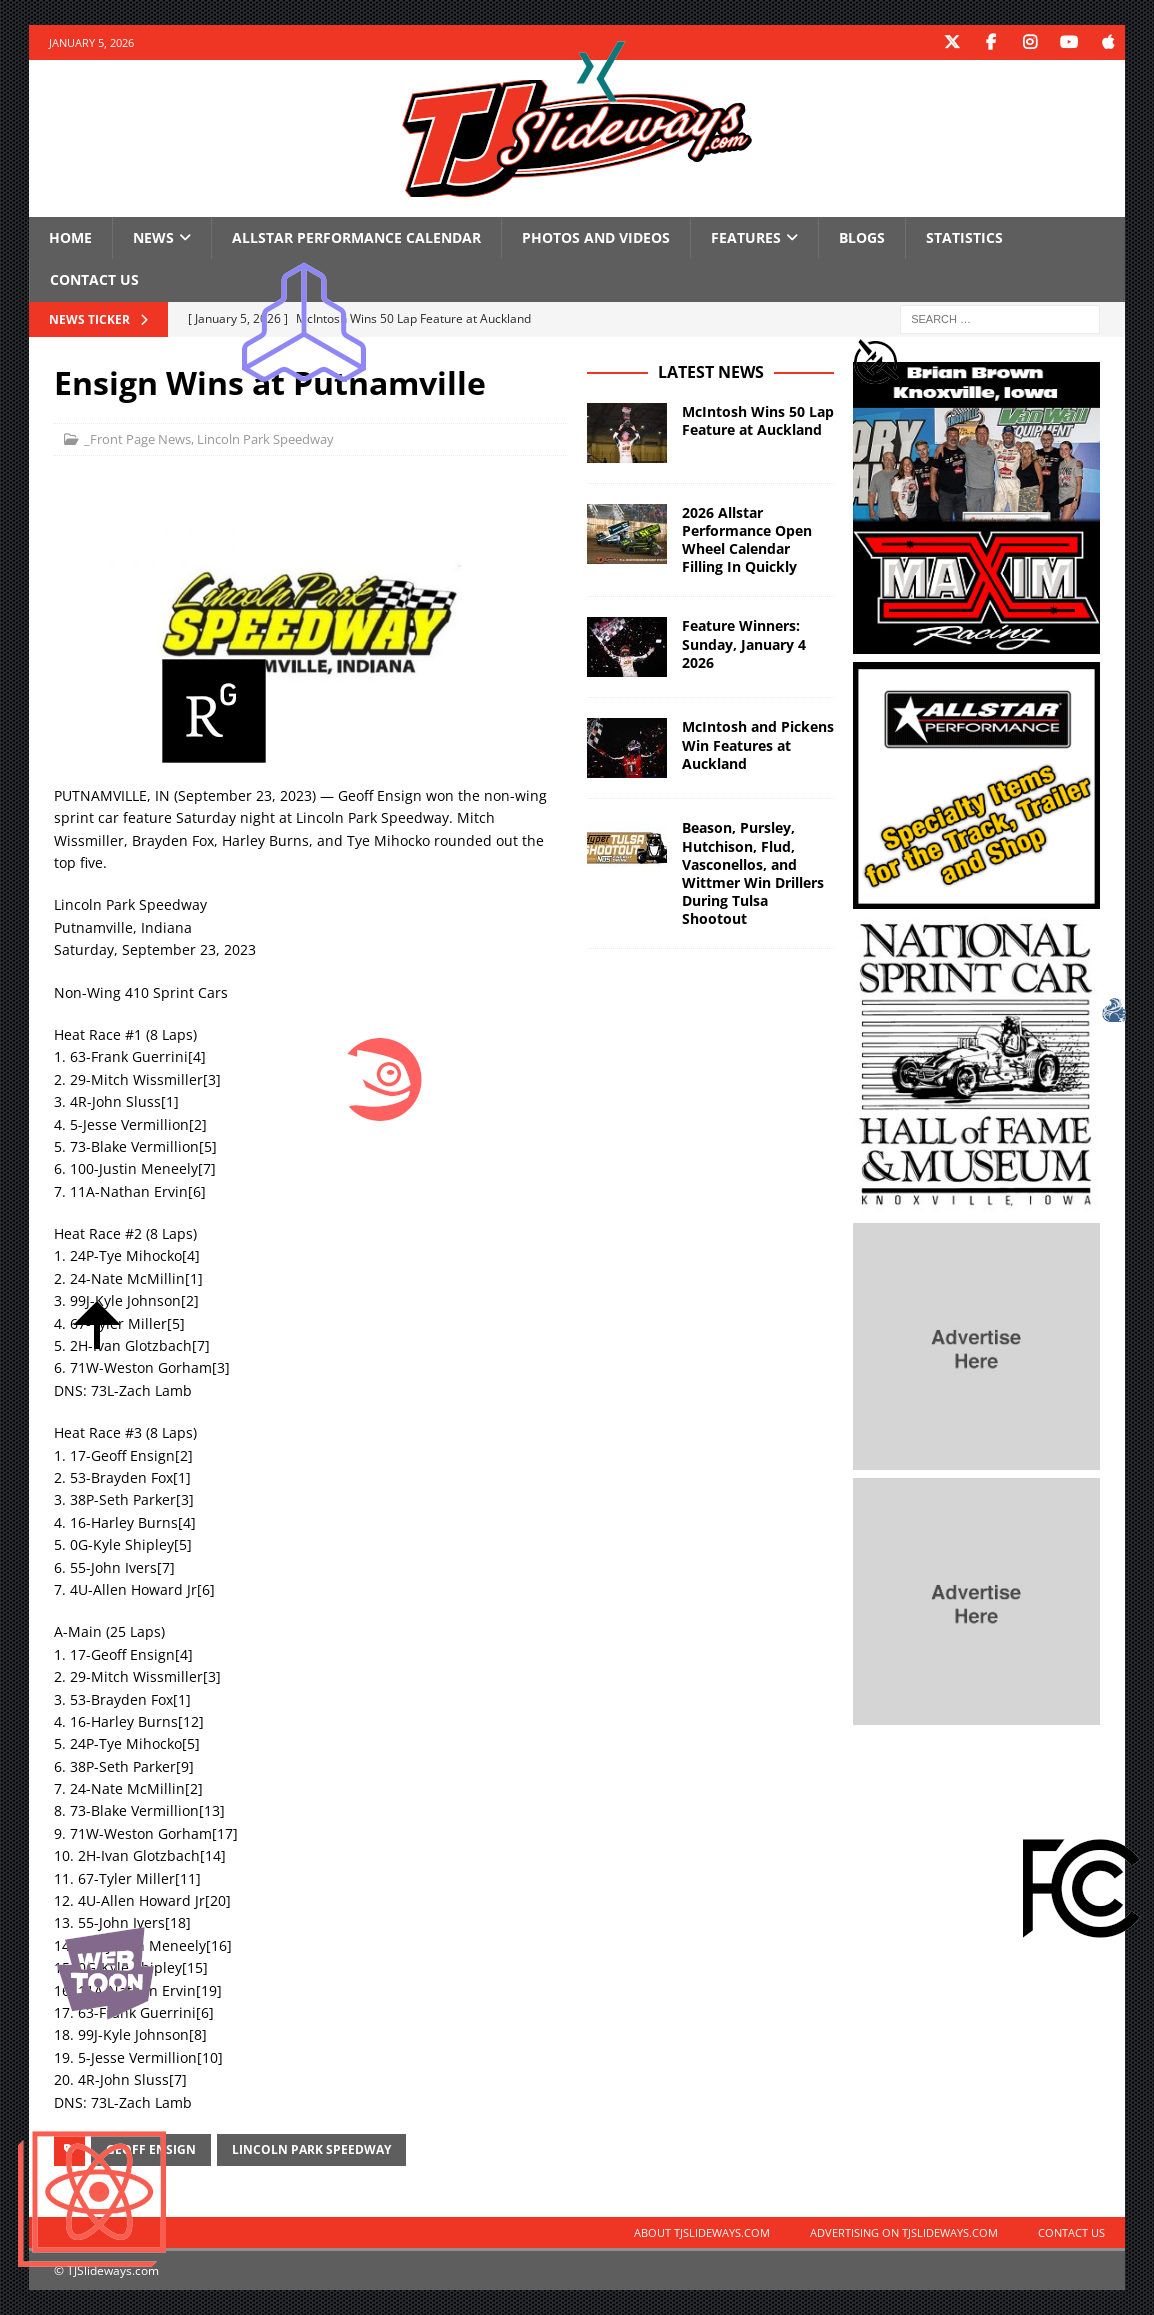 Image resolution: width=1154 pixels, height=2315 pixels. What do you see at coordinates (92, 2199) in the screenshot?
I see `create react app logo` at bounding box center [92, 2199].